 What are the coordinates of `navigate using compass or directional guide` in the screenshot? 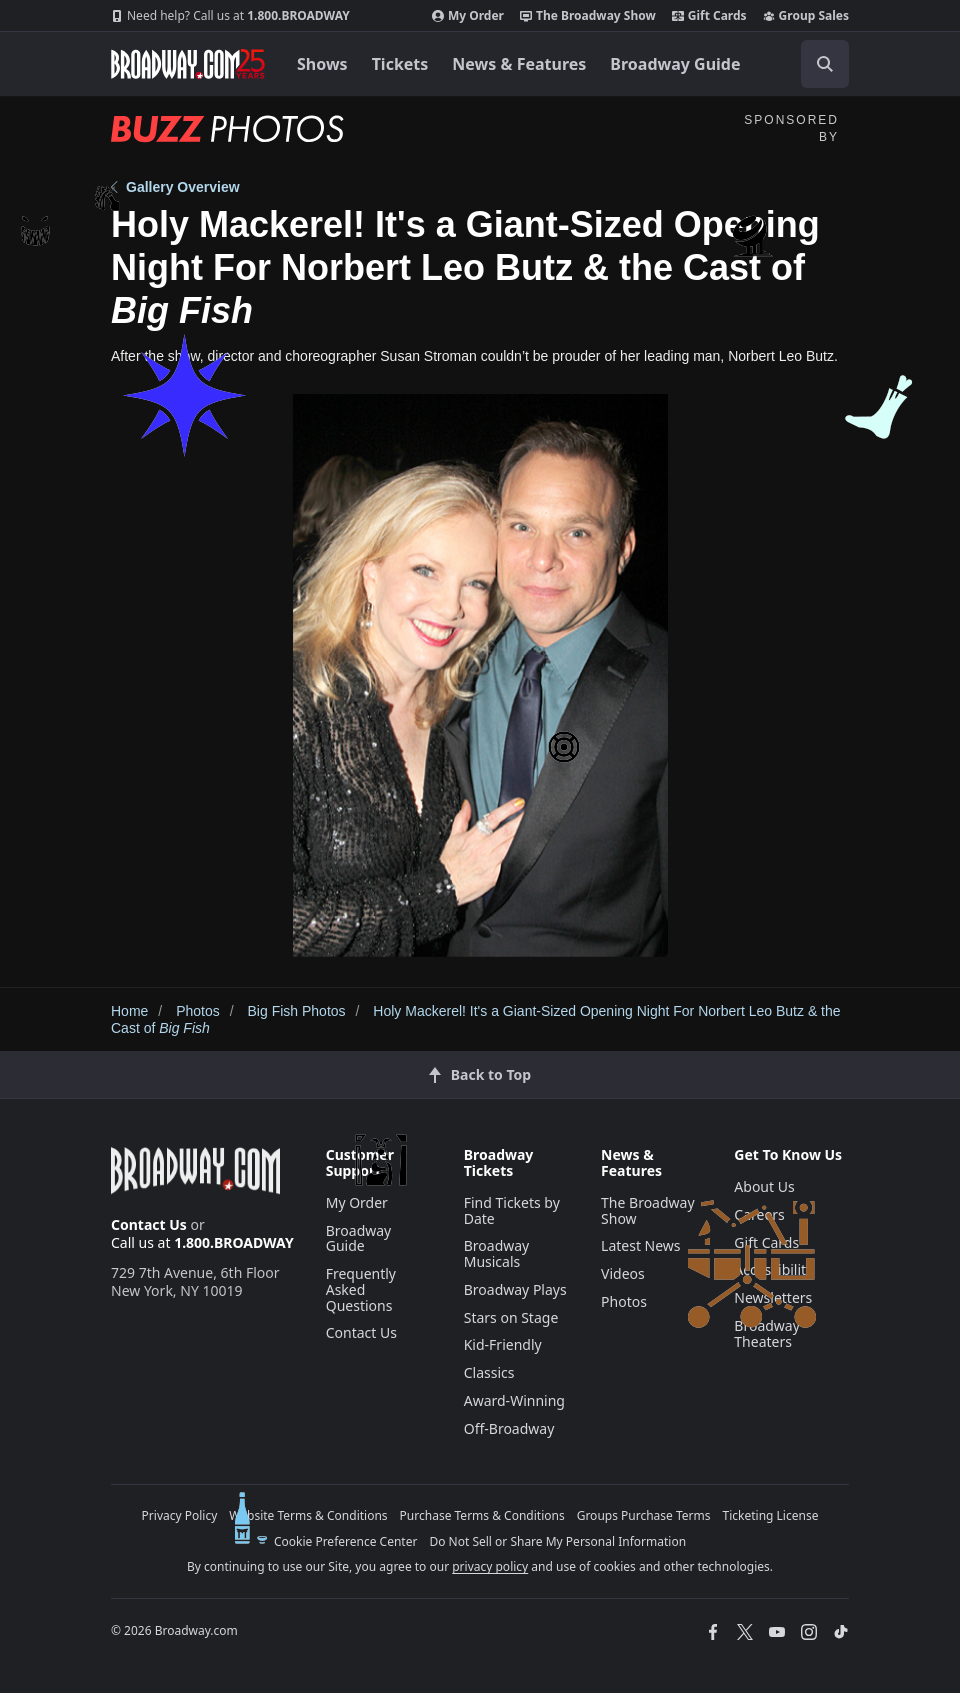 It's located at (184, 395).